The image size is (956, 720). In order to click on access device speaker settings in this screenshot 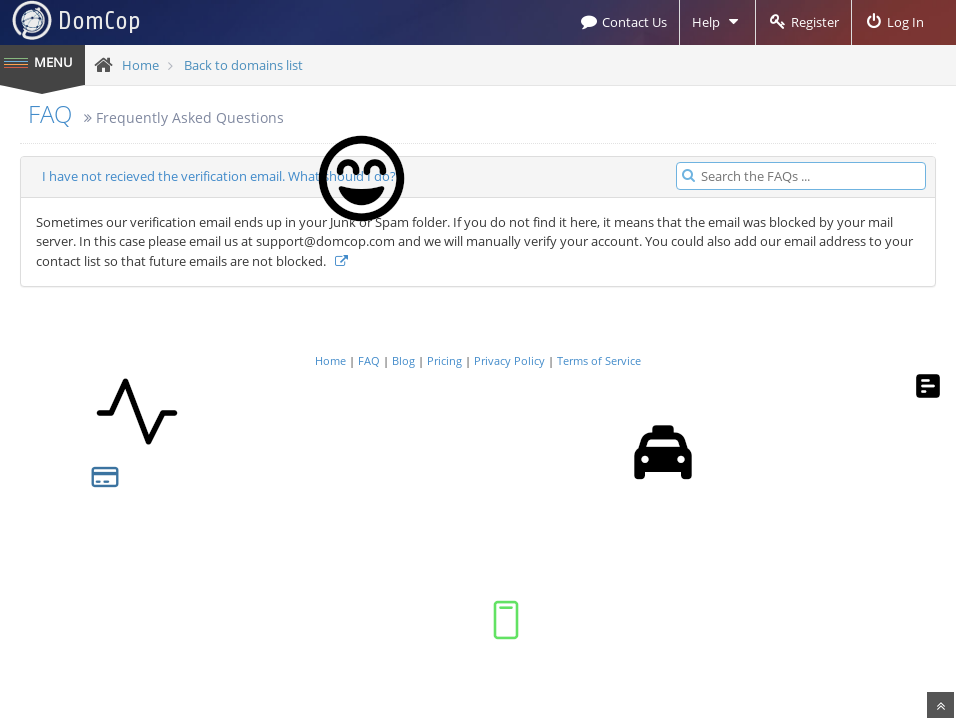, I will do `click(506, 620)`.